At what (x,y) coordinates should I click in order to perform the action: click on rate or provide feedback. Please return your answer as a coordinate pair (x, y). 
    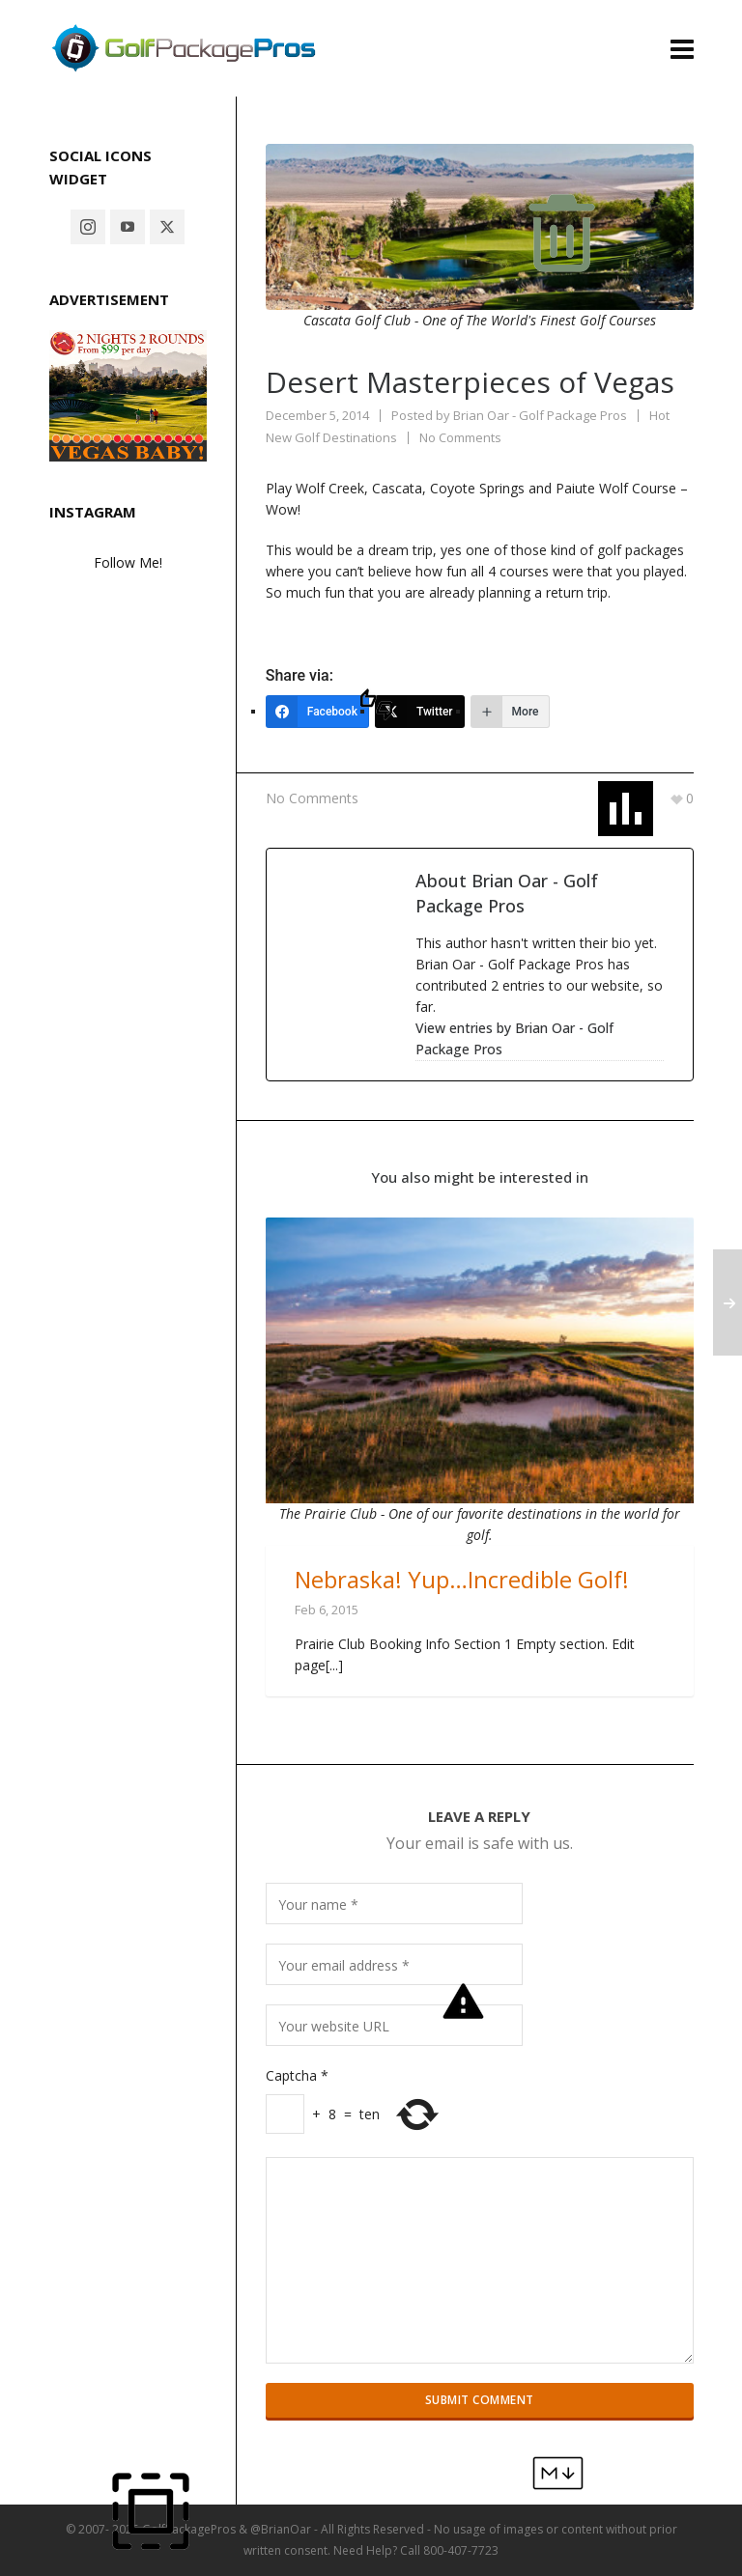
    Looking at the image, I should click on (376, 704).